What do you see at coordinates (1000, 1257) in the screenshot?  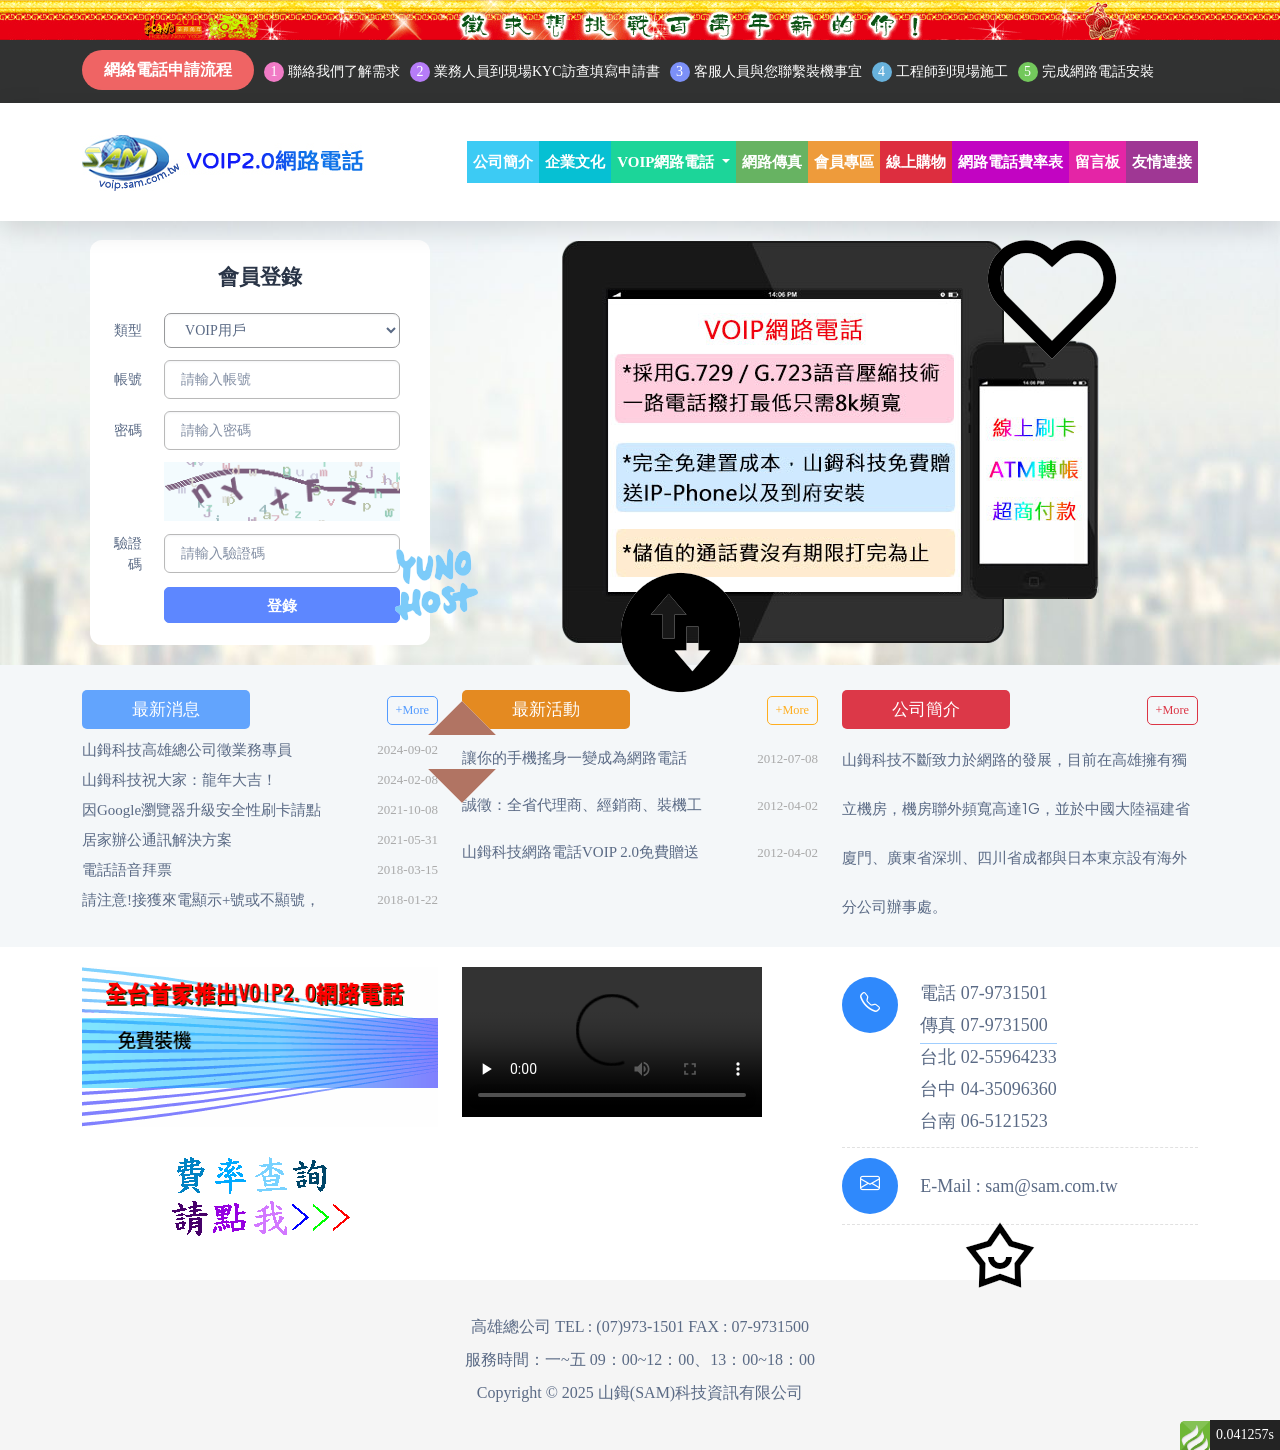 I see `mark as favorite with positive feedback` at bounding box center [1000, 1257].